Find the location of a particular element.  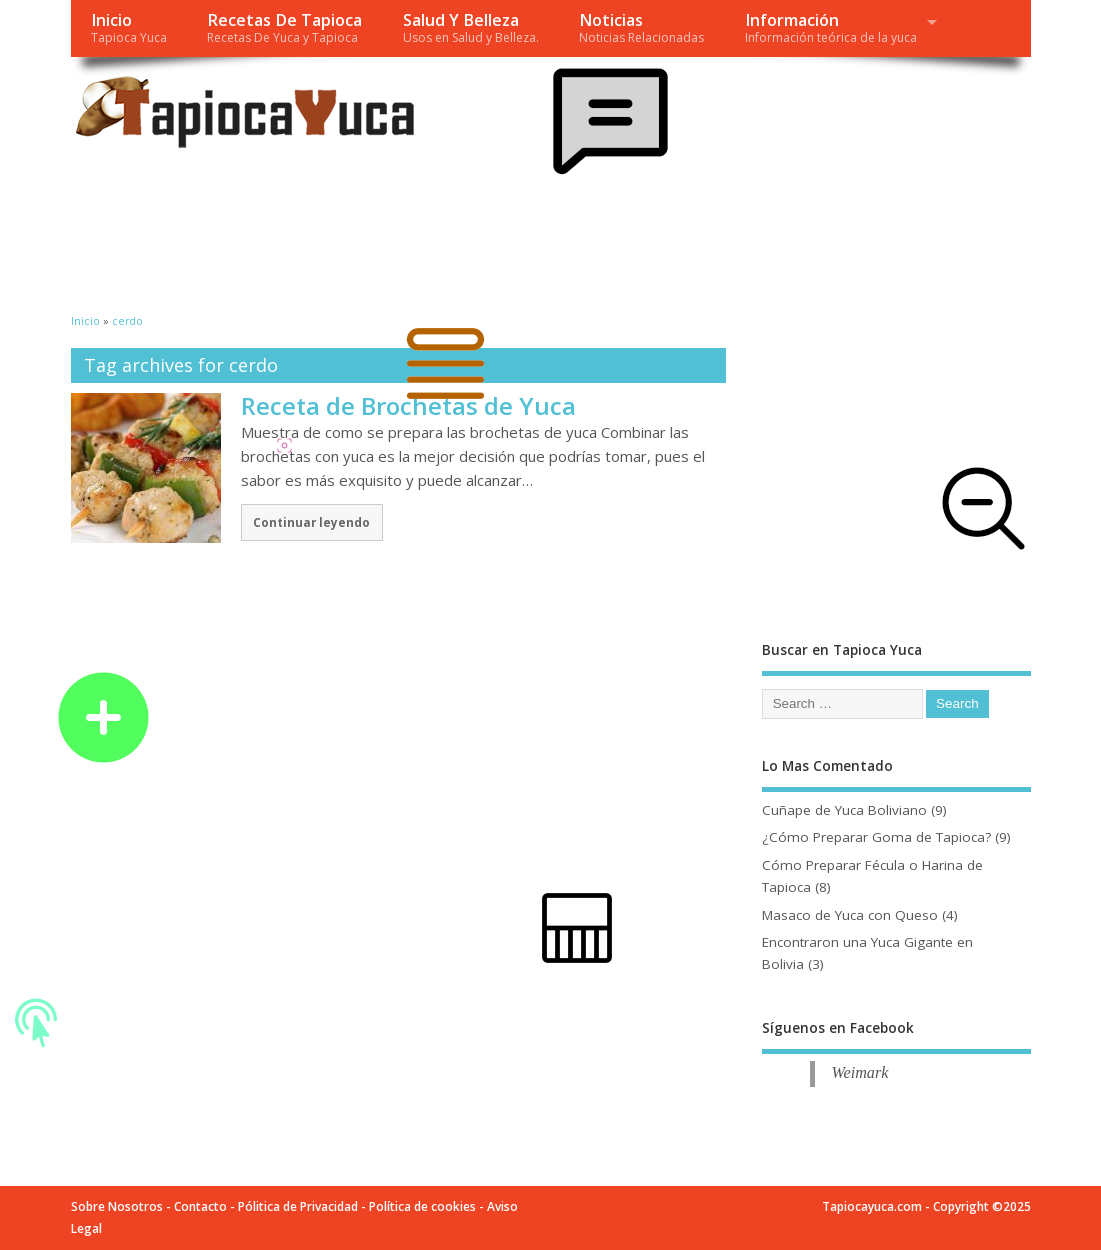

zoom out is located at coordinates (983, 508).